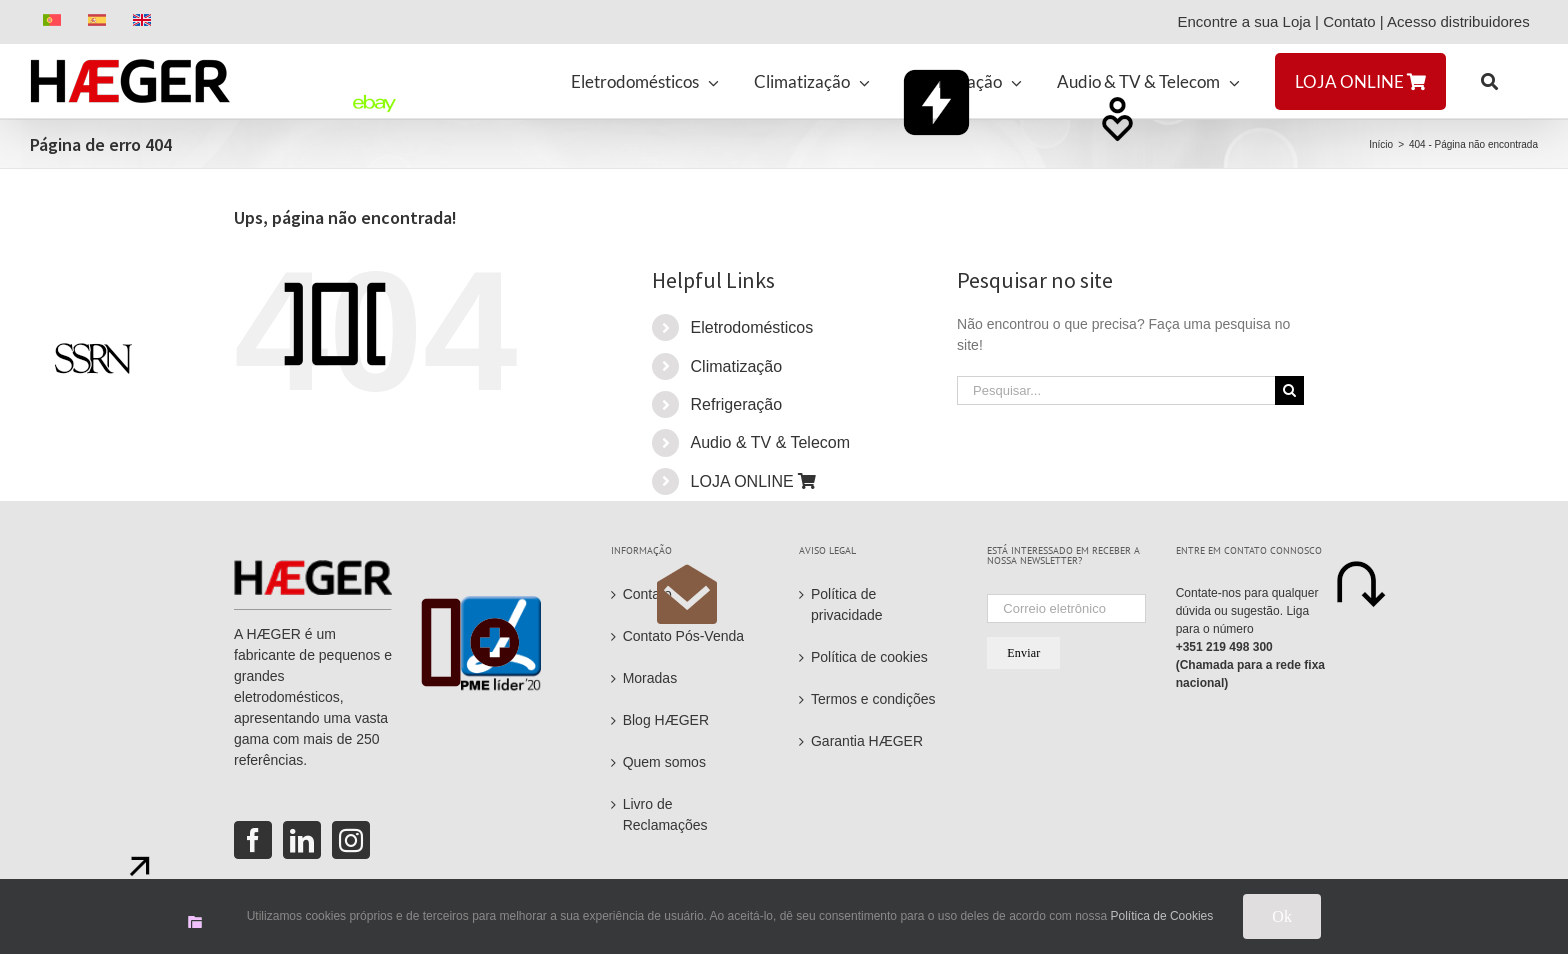  What do you see at coordinates (335, 324) in the screenshot?
I see `switch to carousel view mode` at bounding box center [335, 324].